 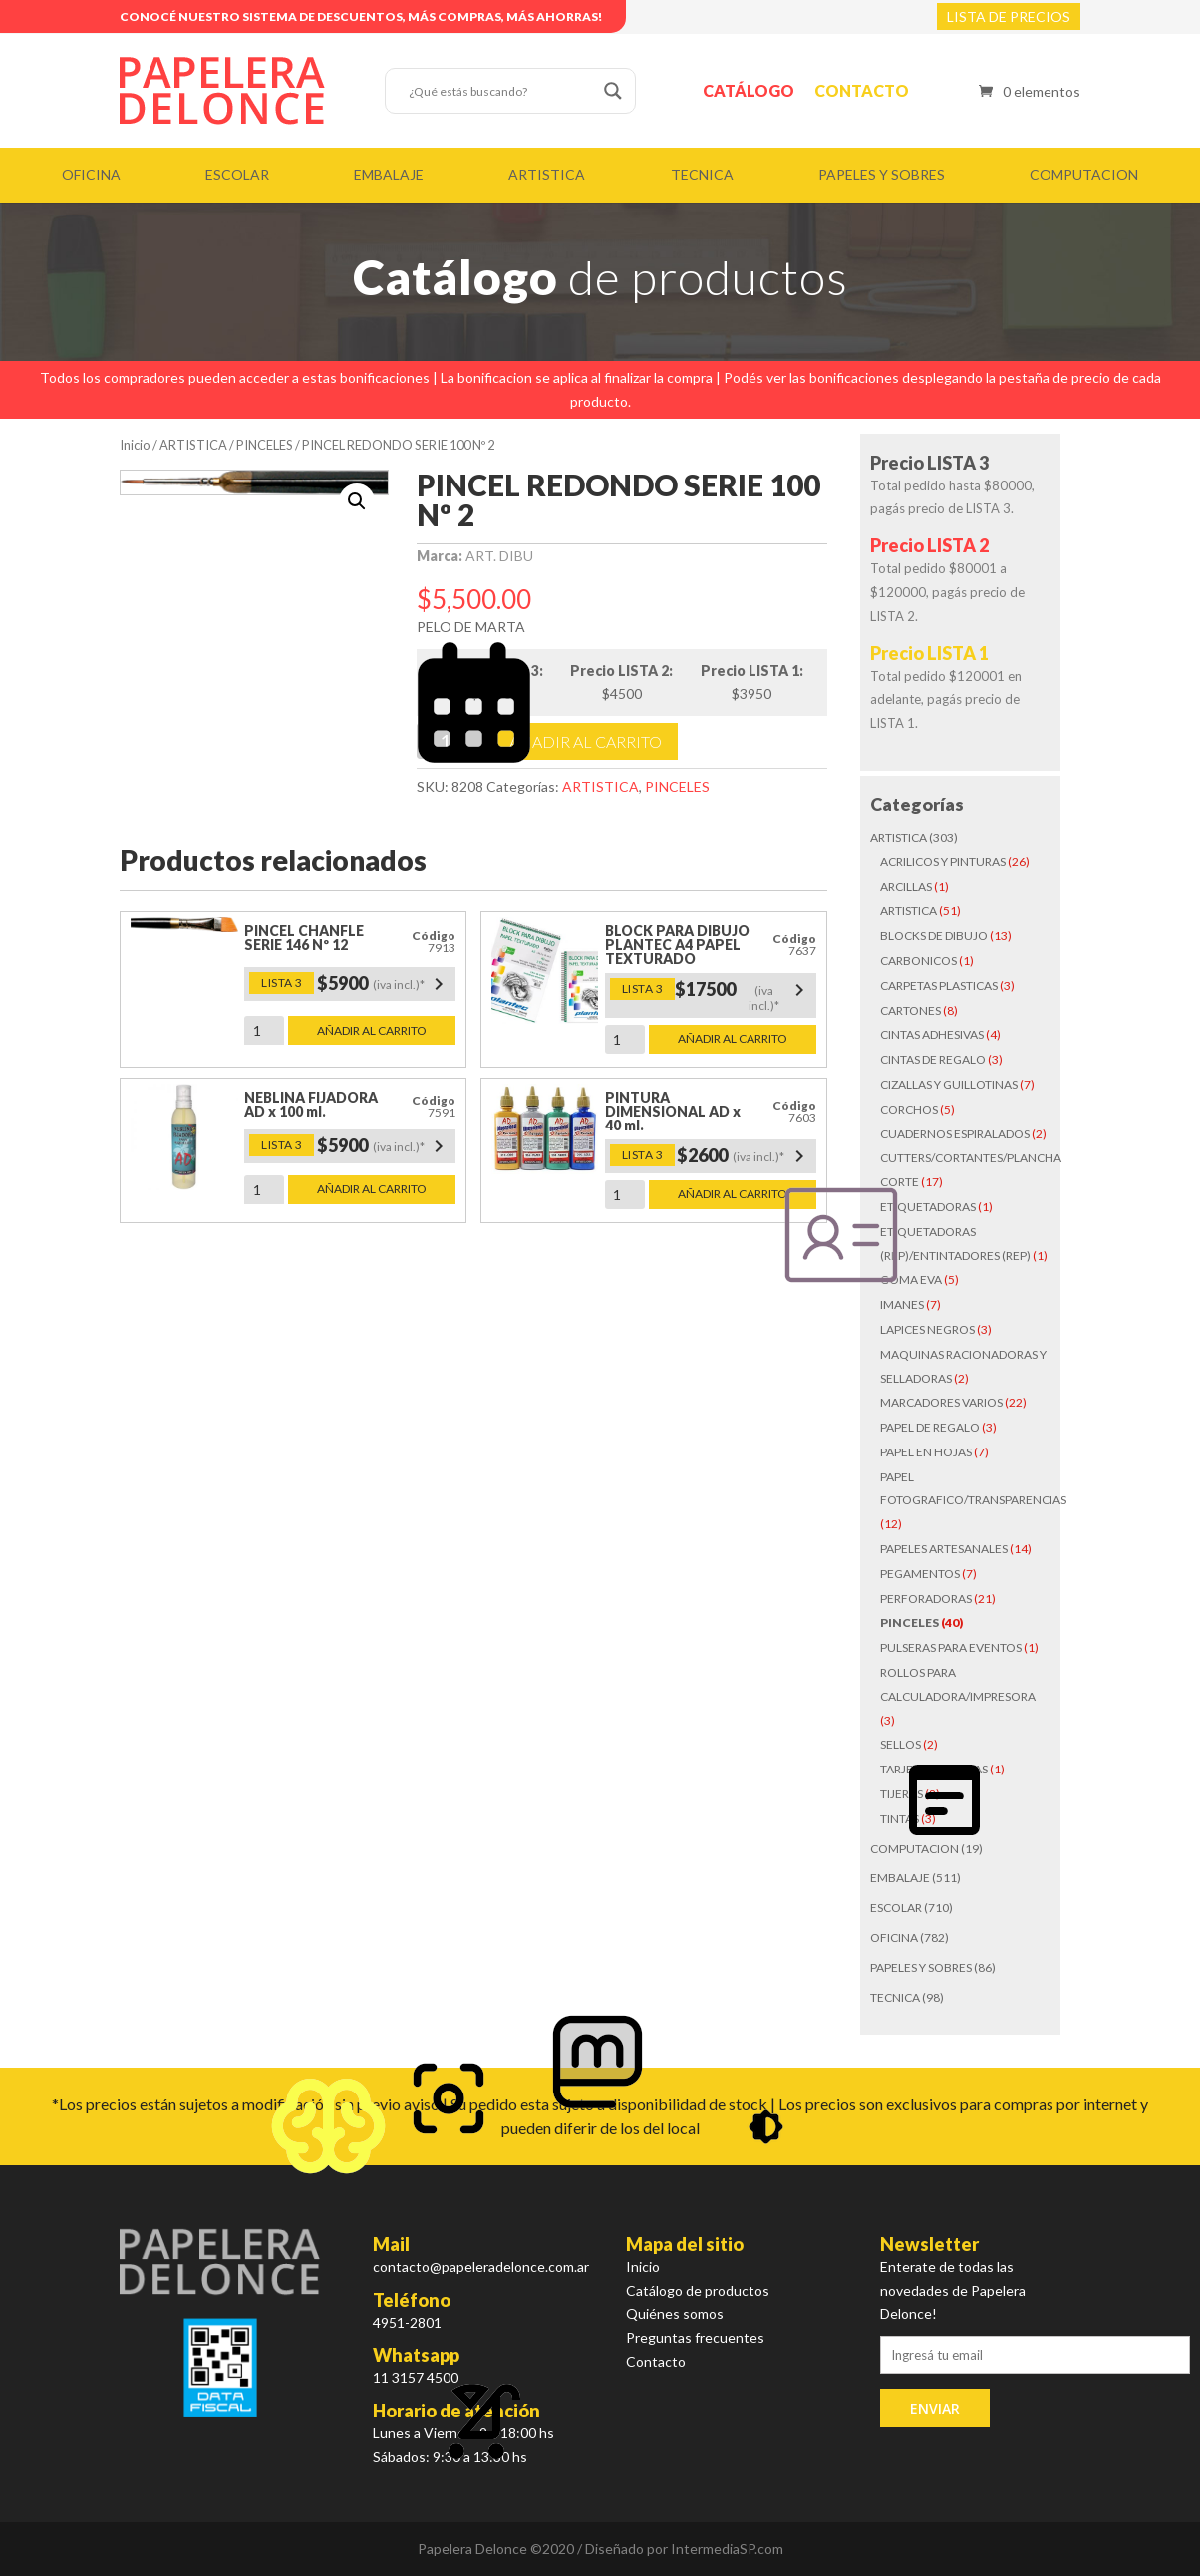 I want to click on view calendar or schedule, so click(x=473, y=706).